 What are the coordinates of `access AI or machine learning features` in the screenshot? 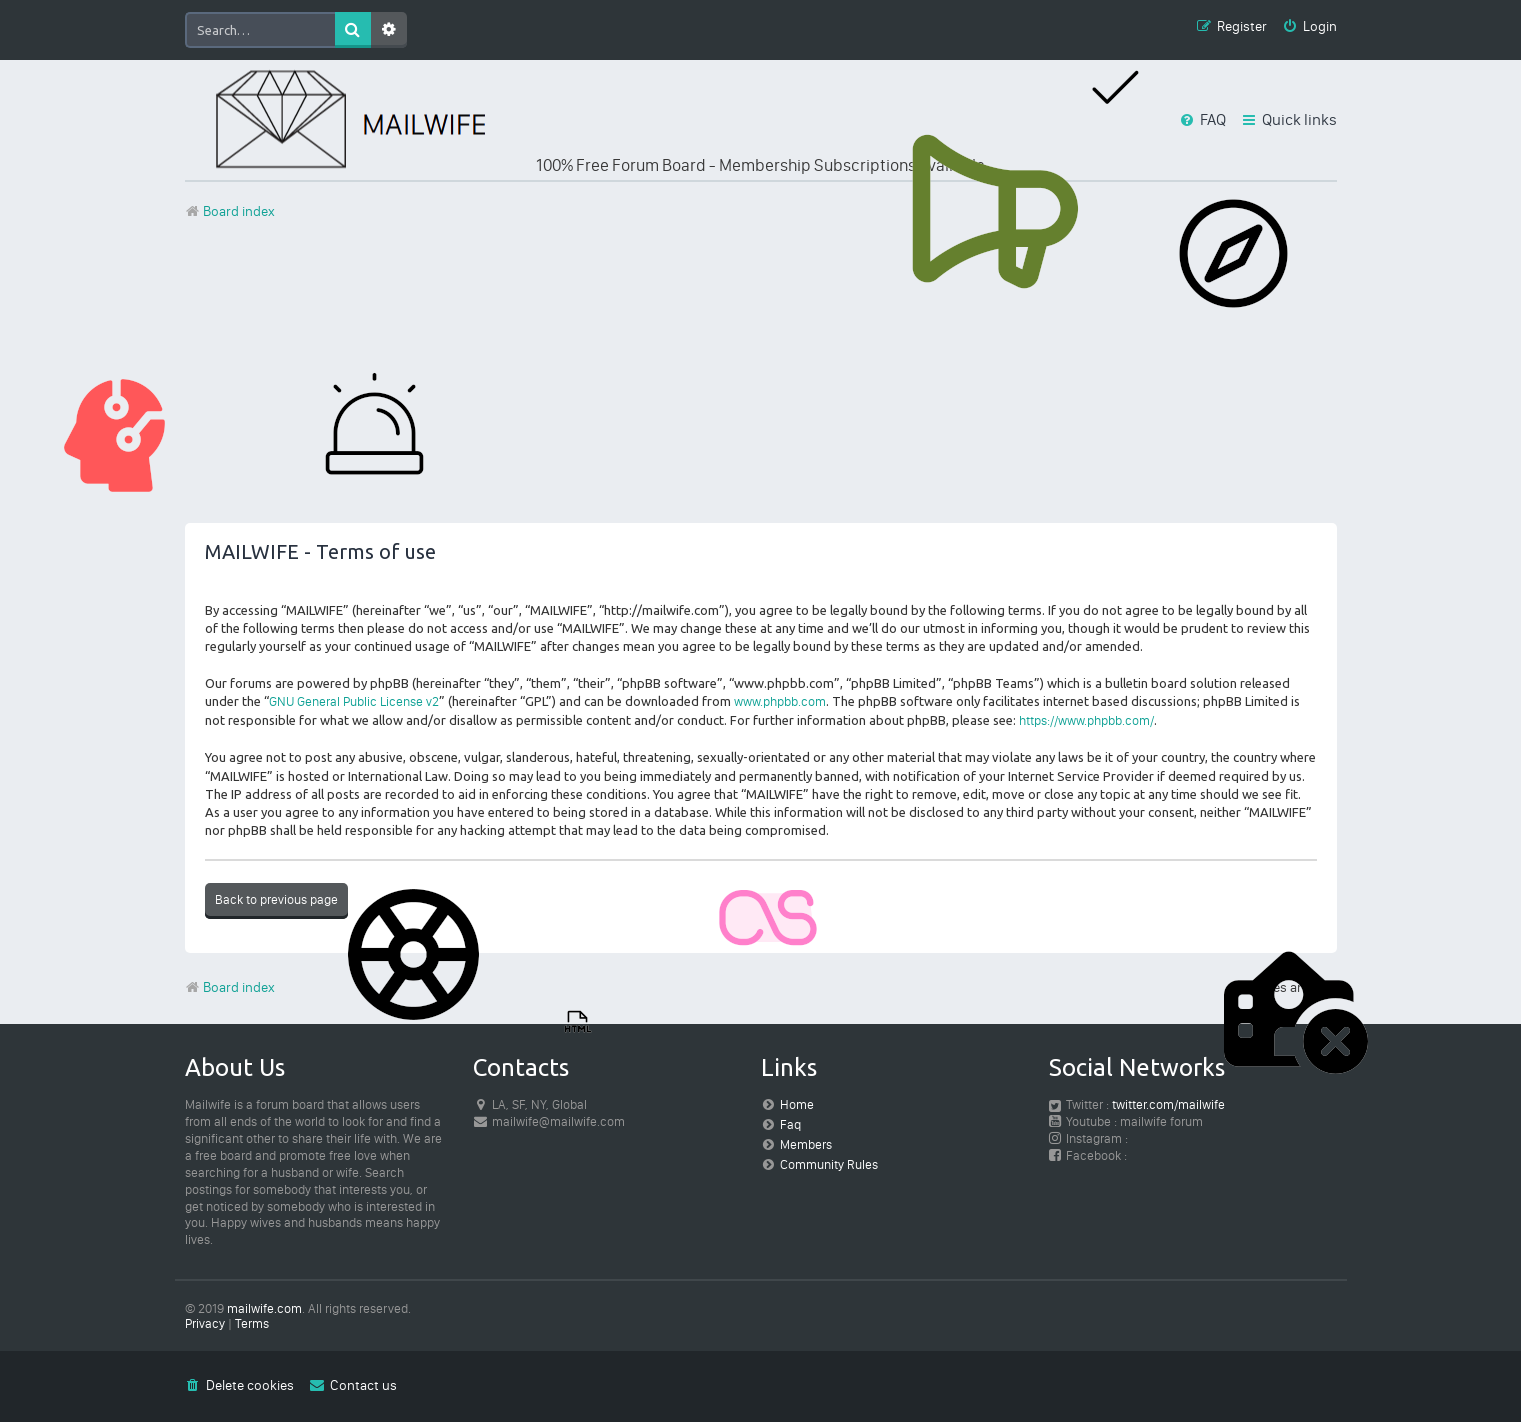 It's located at (116, 435).